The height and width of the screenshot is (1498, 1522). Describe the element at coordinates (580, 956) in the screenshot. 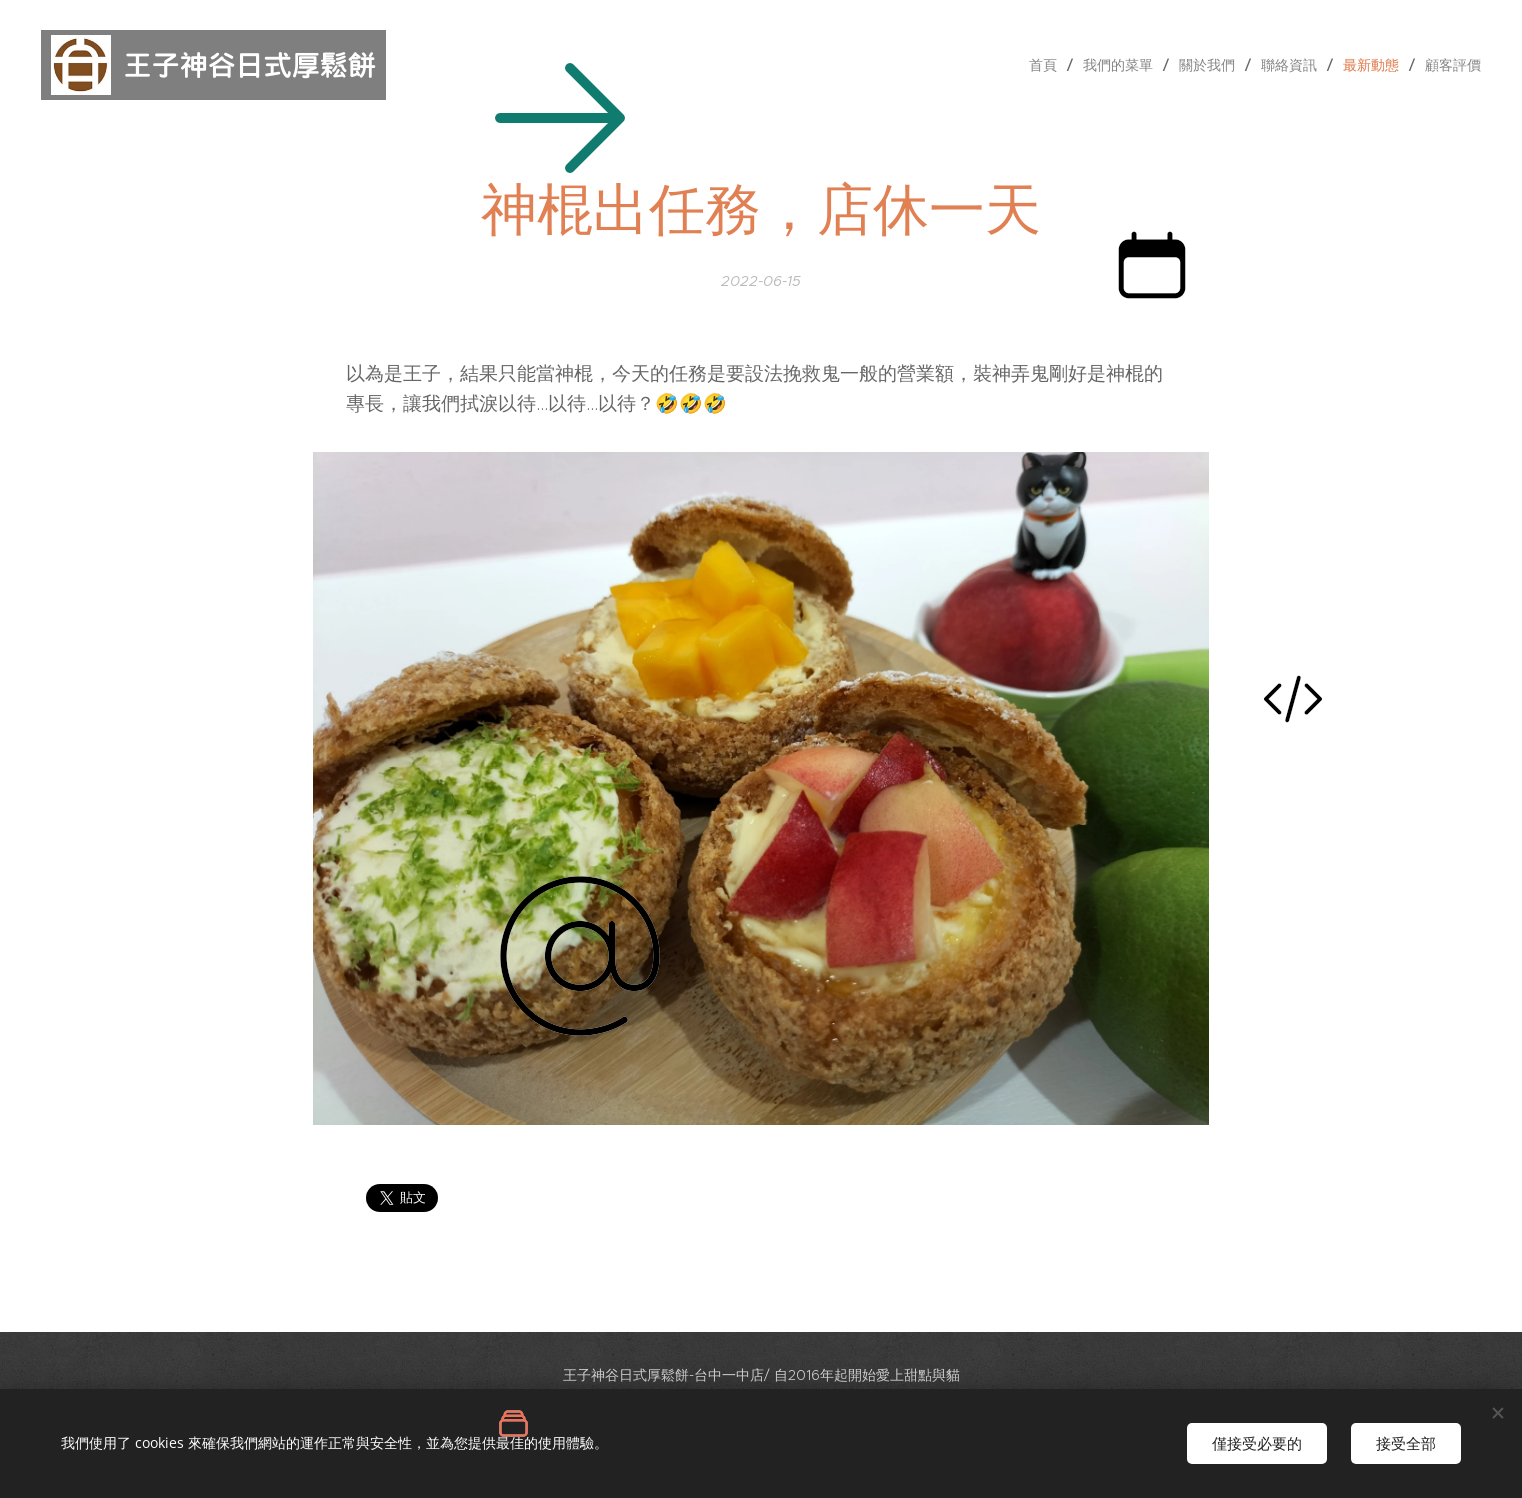

I see `mention a user in a post or comment` at that location.